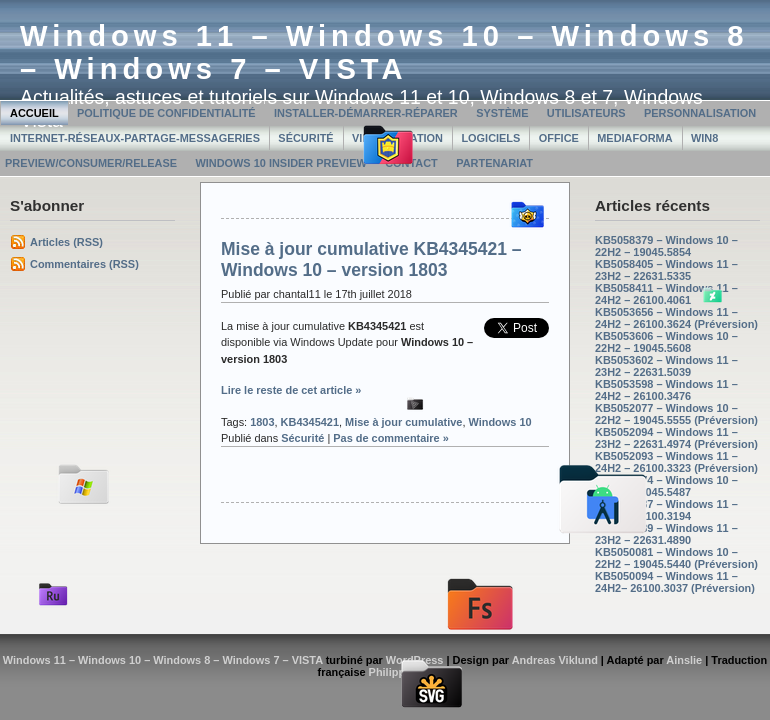 The image size is (770, 720). I want to click on open folder containing Adobe Rush project files, so click(53, 595).